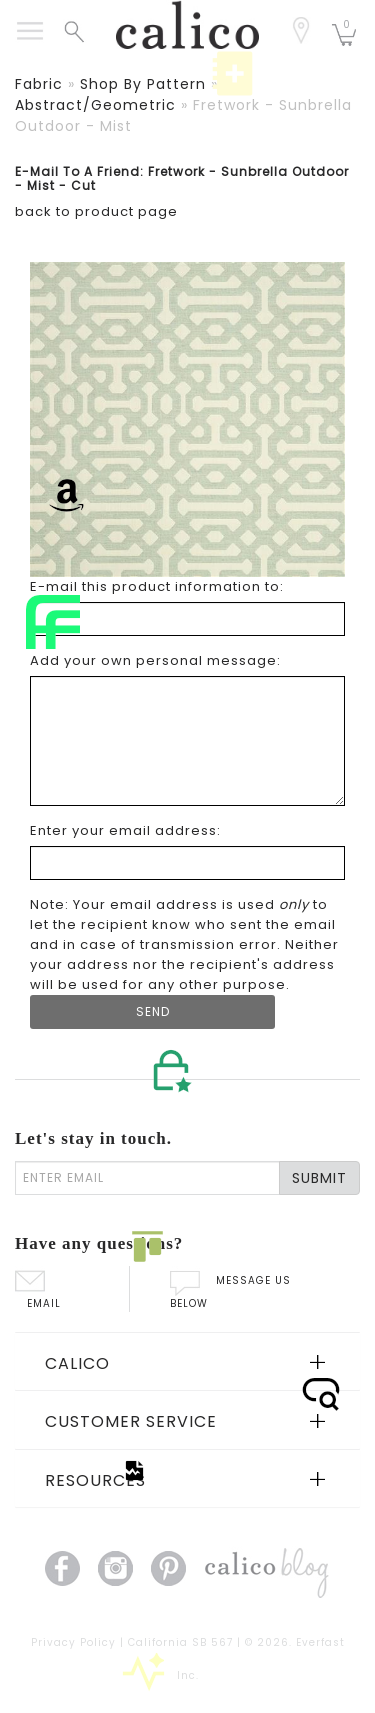  I want to click on open the Farfetch app, so click(53, 622).